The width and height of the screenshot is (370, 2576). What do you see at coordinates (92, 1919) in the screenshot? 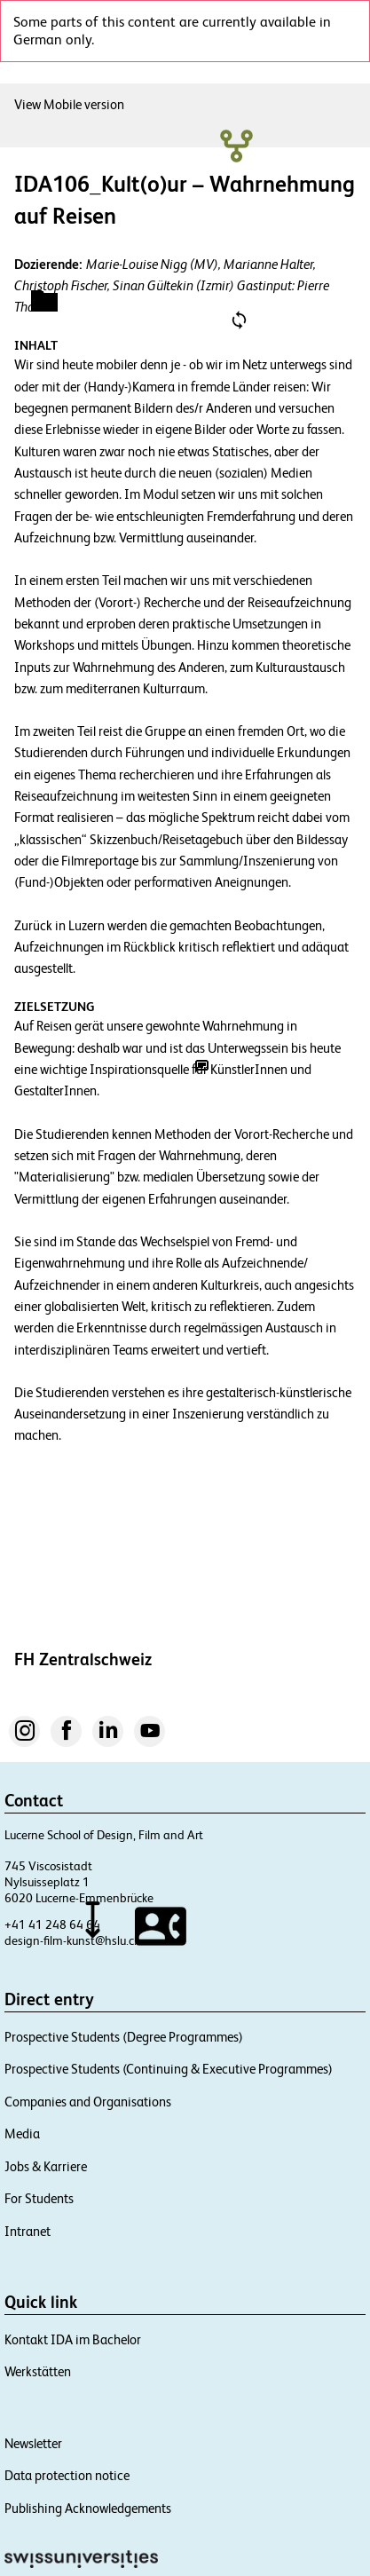
I see `download to bottom or end of list` at bounding box center [92, 1919].